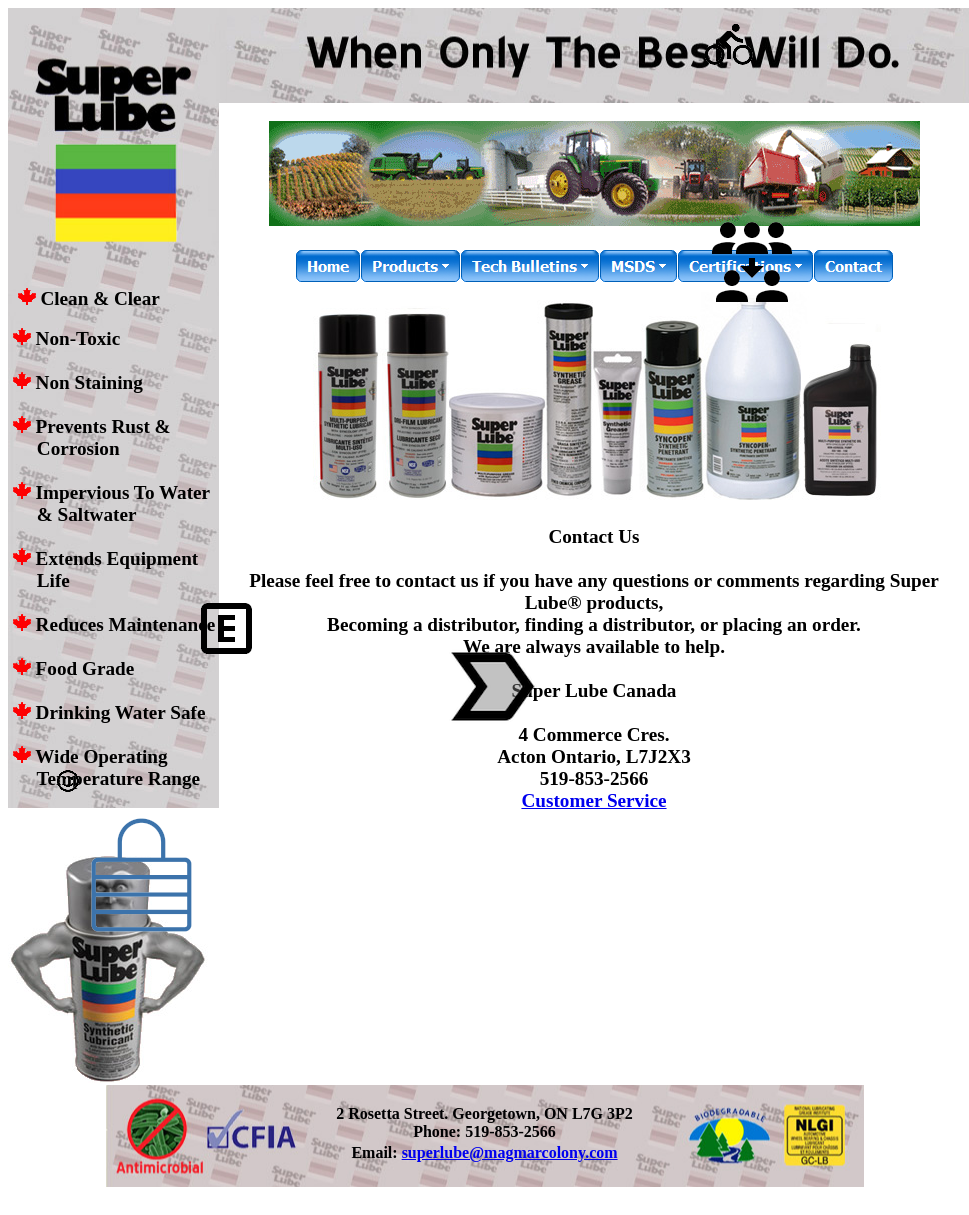 The width and height of the screenshot is (969, 1215). Describe the element at coordinates (68, 781) in the screenshot. I see `rate your experience with a positive reaction` at that location.